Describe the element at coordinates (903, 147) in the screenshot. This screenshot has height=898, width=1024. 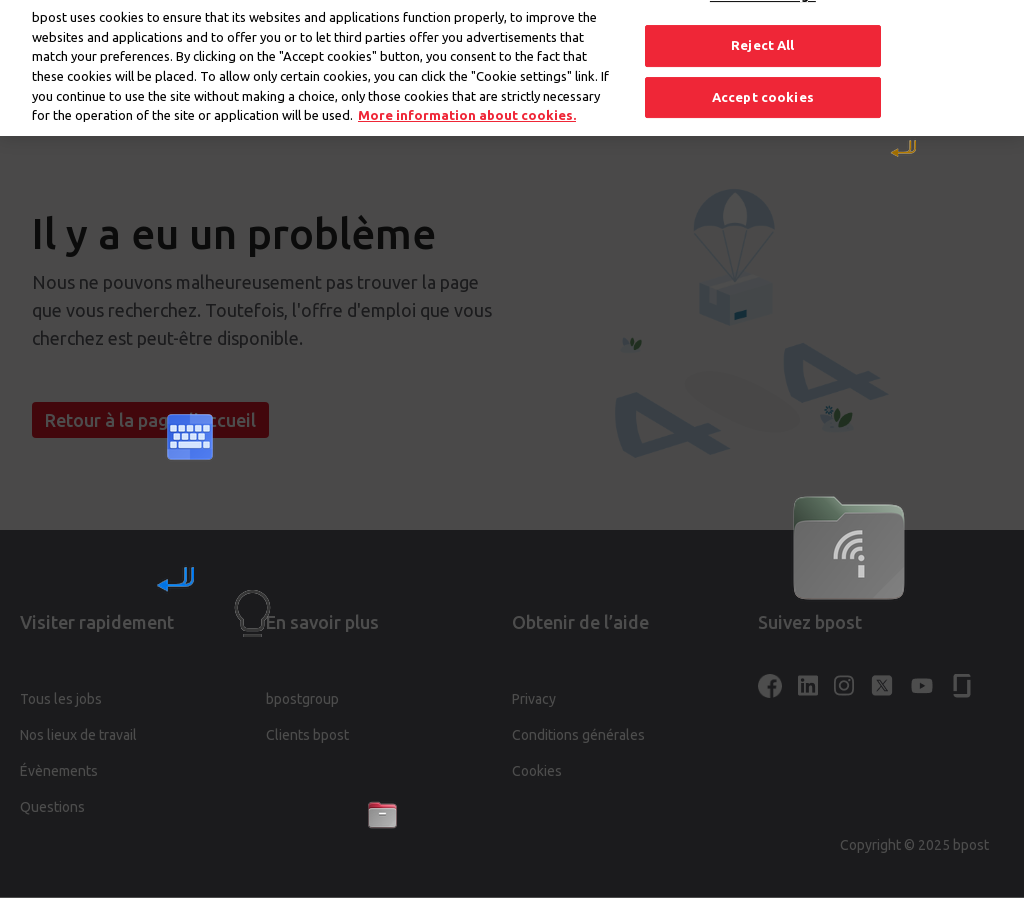
I see `reply to all recipients in an email thread` at that location.